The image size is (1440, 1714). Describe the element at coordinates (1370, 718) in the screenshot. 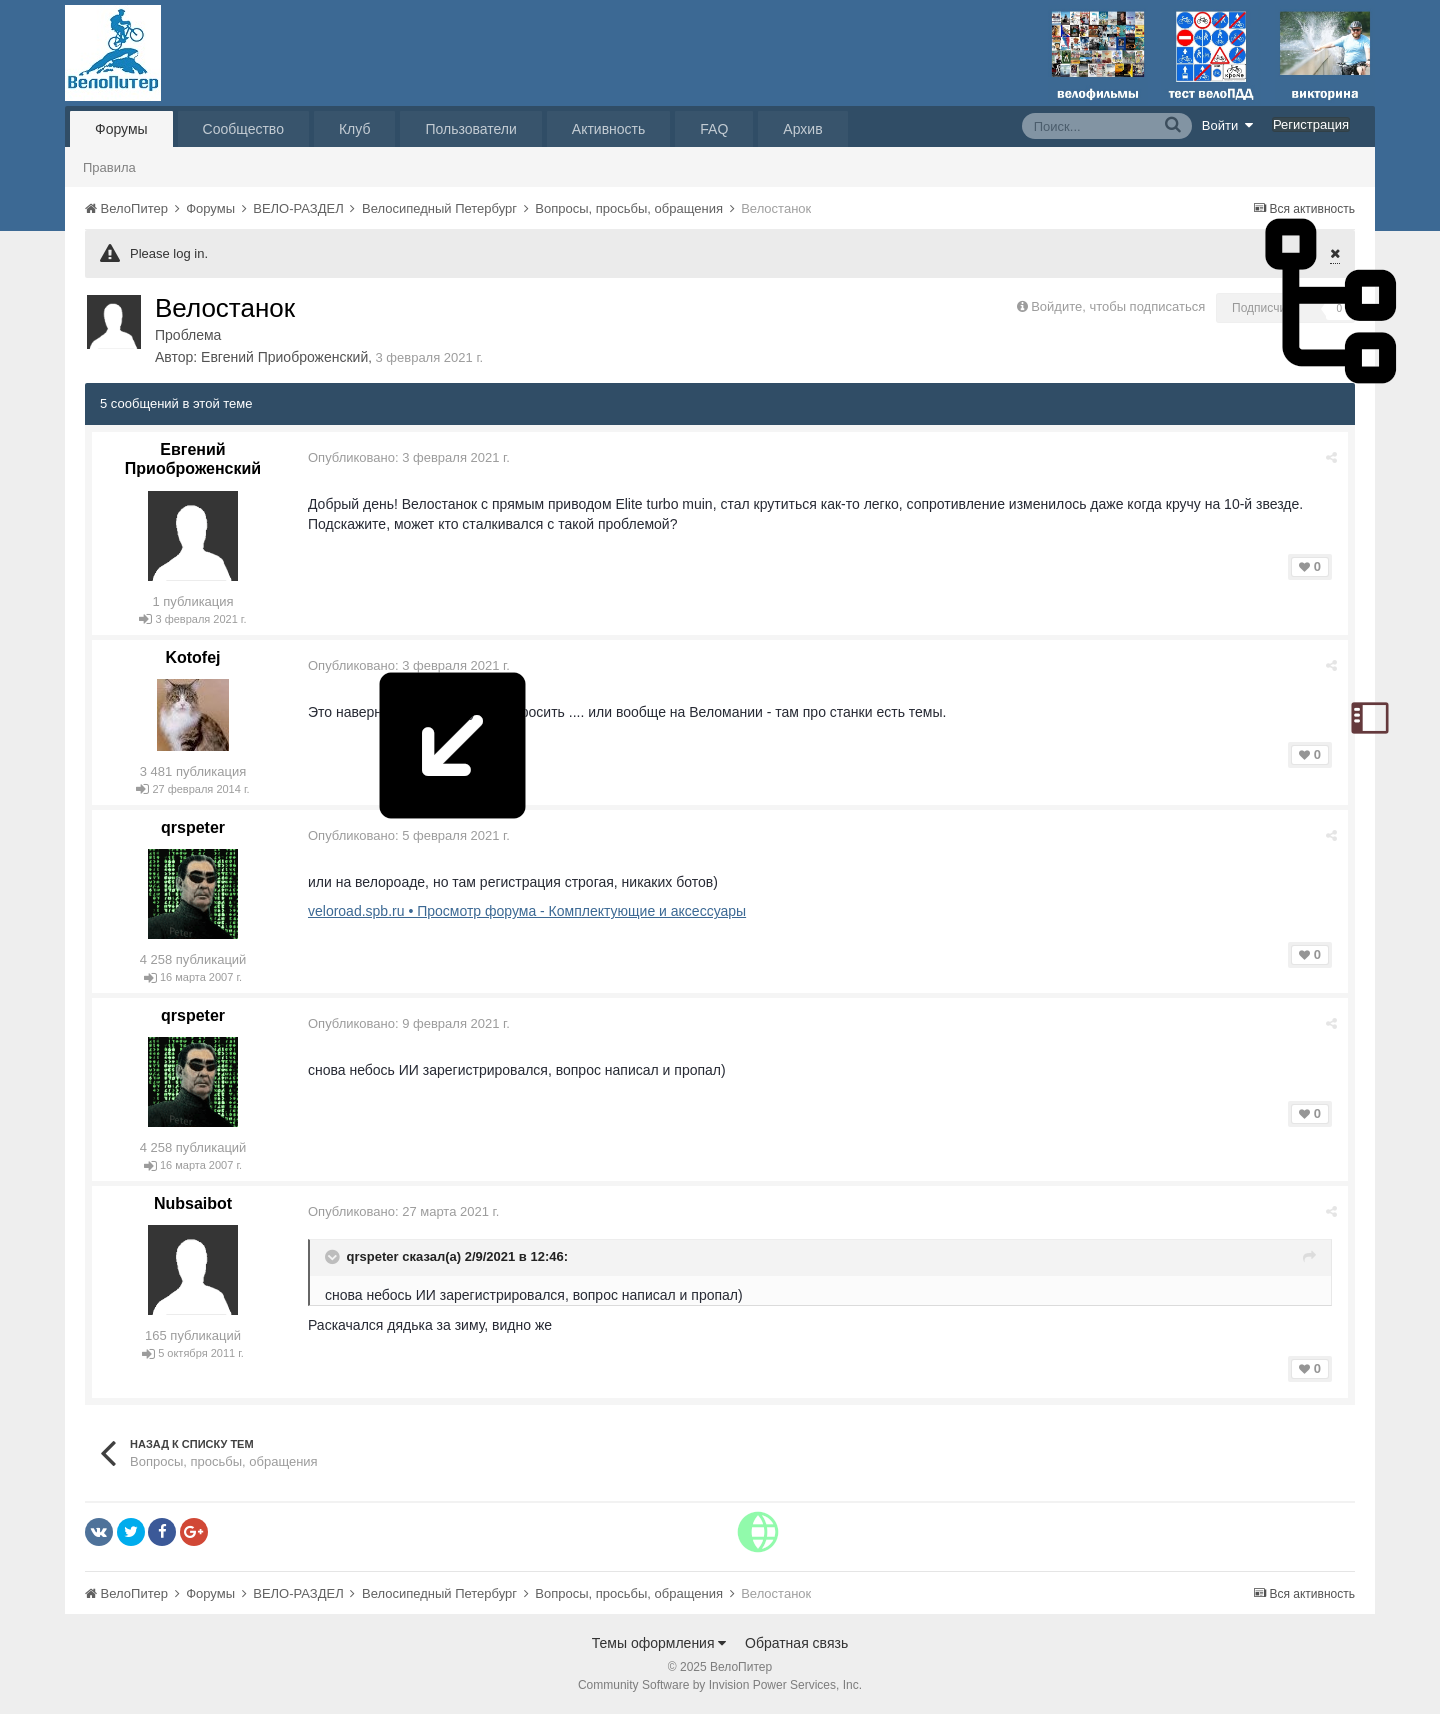

I see `toggle the sidebar panel` at that location.